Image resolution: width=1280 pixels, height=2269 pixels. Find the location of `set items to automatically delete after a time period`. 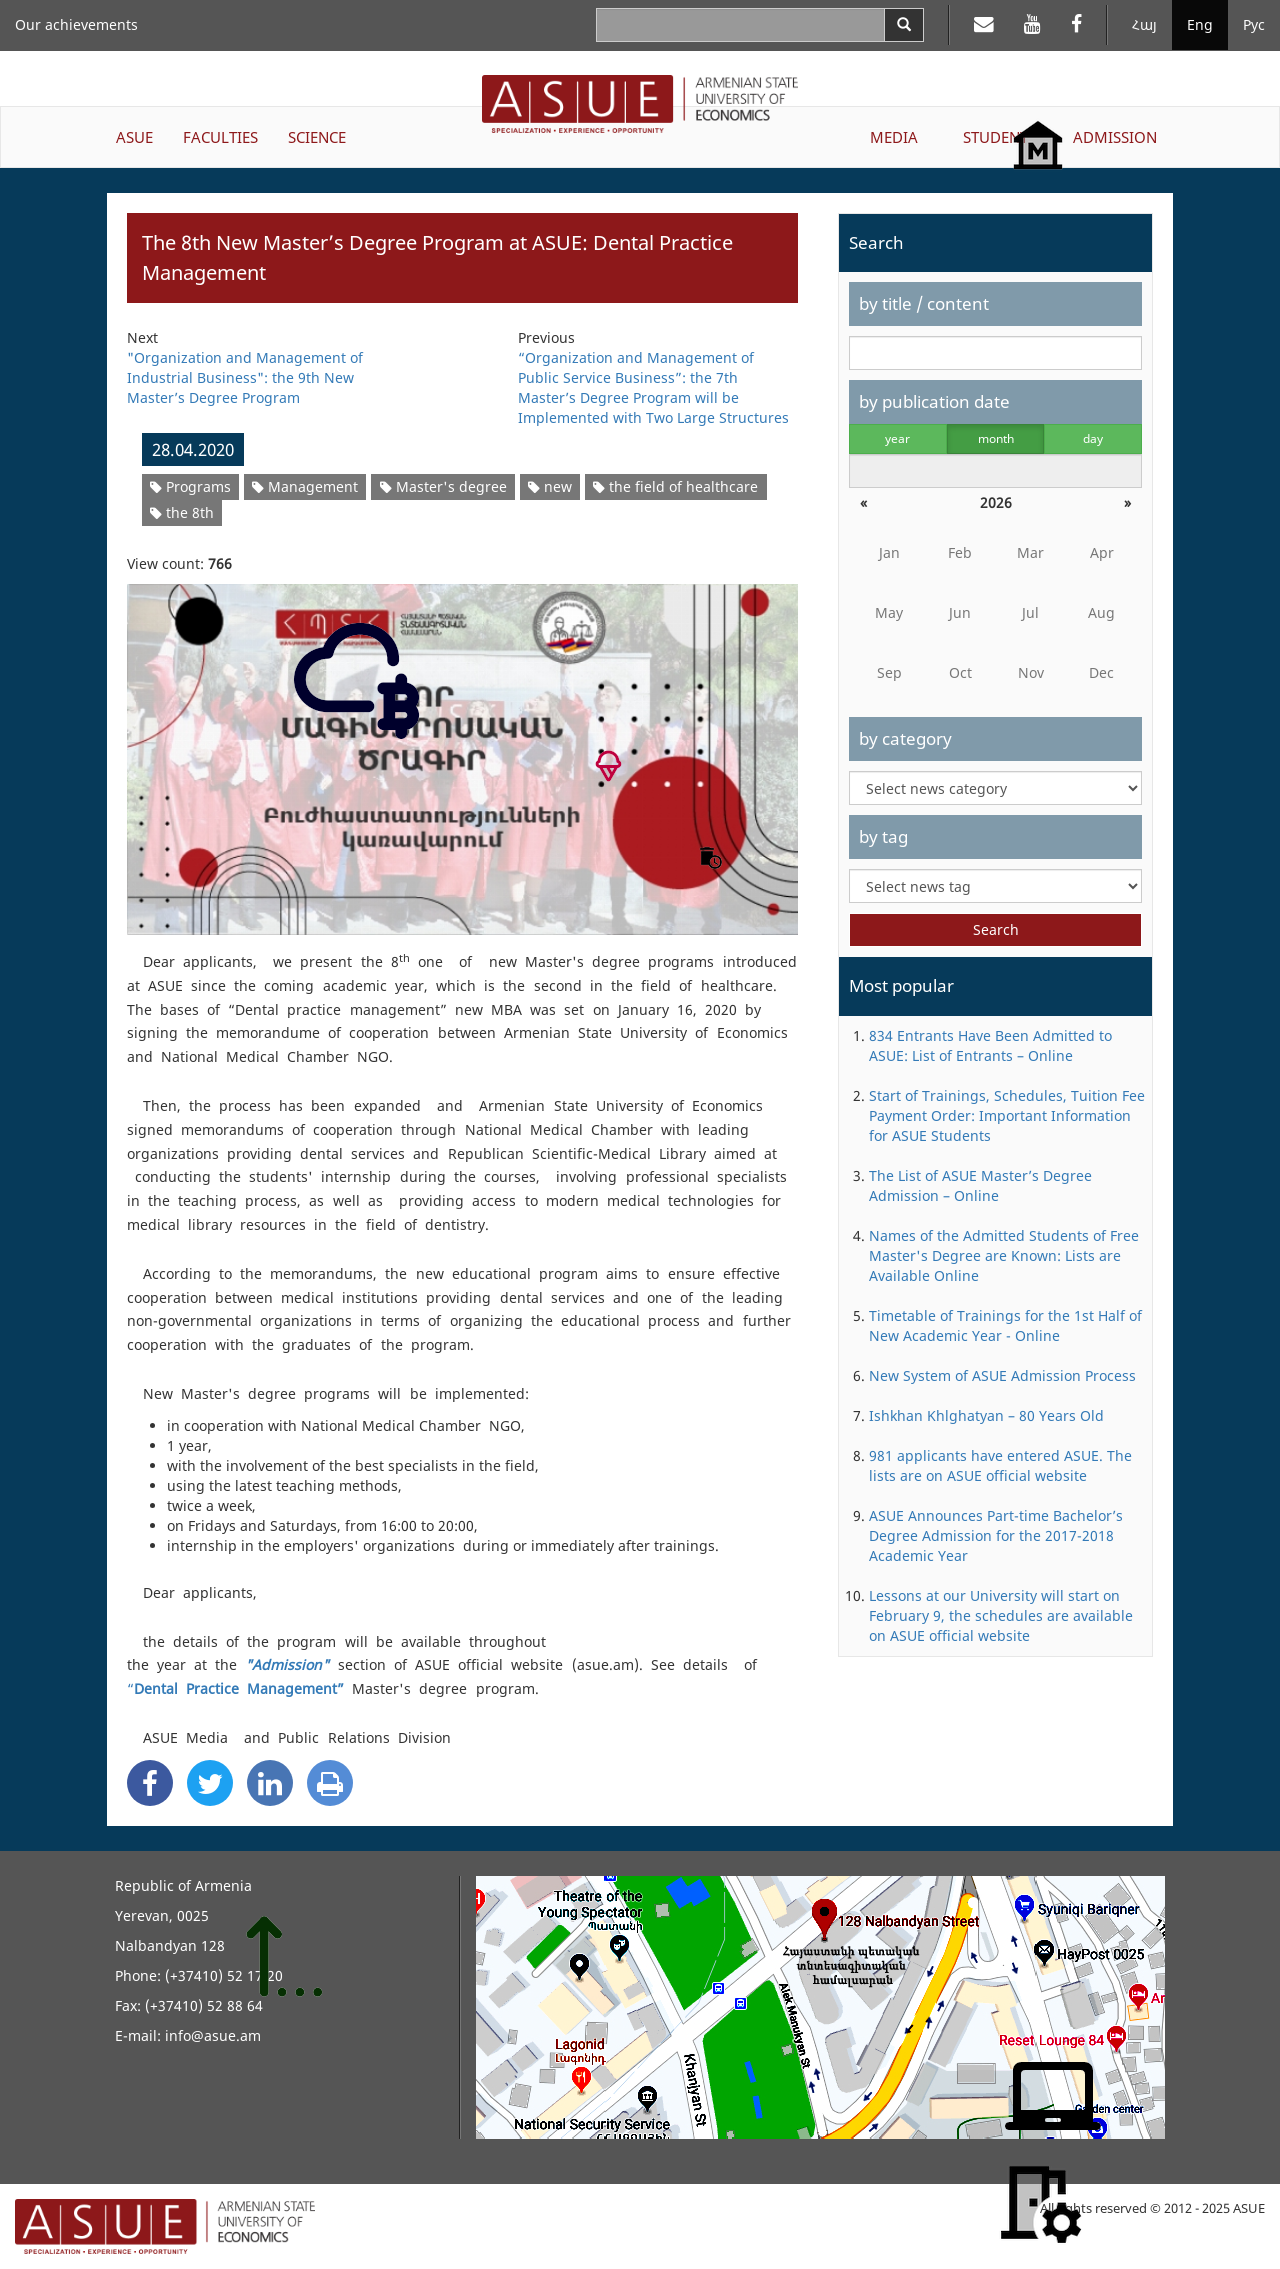

set items to automatically delete after a time period is located at coordinates (711, 858).